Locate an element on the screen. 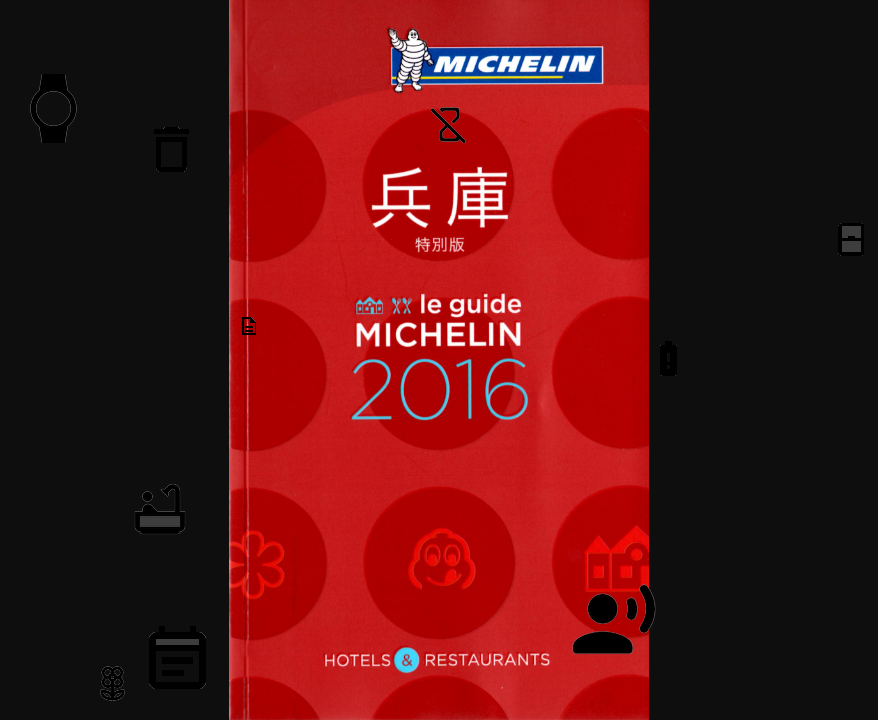 This screenshot has width=878, height=720. access garden or plant care features is located at coordinates (112, 683).